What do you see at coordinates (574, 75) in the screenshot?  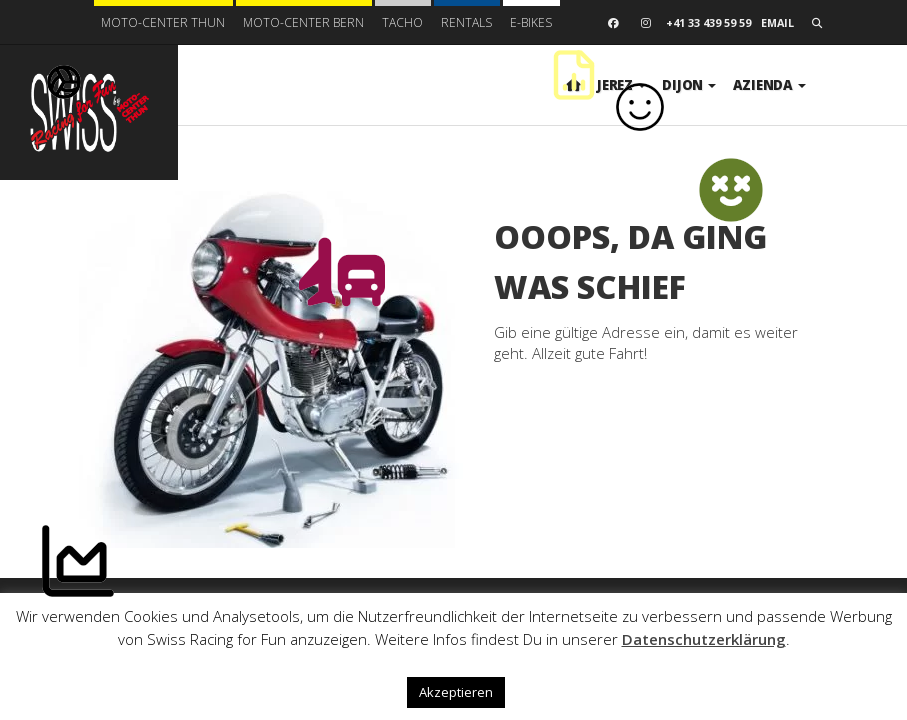 I see `view report or analytics file` at bounding box center [574, 75].